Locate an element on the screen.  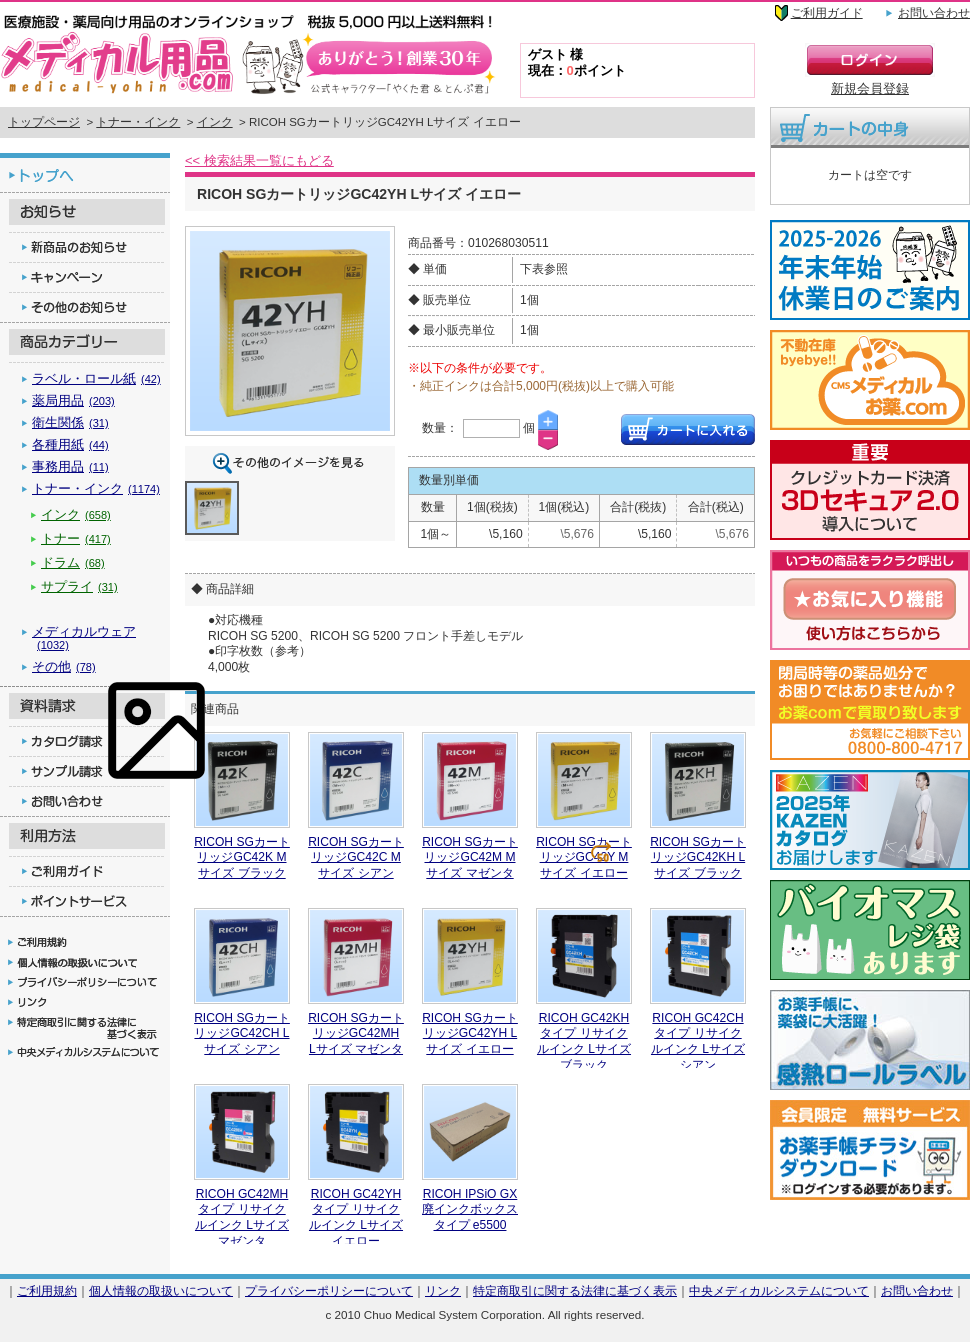
skip forward 50 seconds is located at coordinates (601, 852).